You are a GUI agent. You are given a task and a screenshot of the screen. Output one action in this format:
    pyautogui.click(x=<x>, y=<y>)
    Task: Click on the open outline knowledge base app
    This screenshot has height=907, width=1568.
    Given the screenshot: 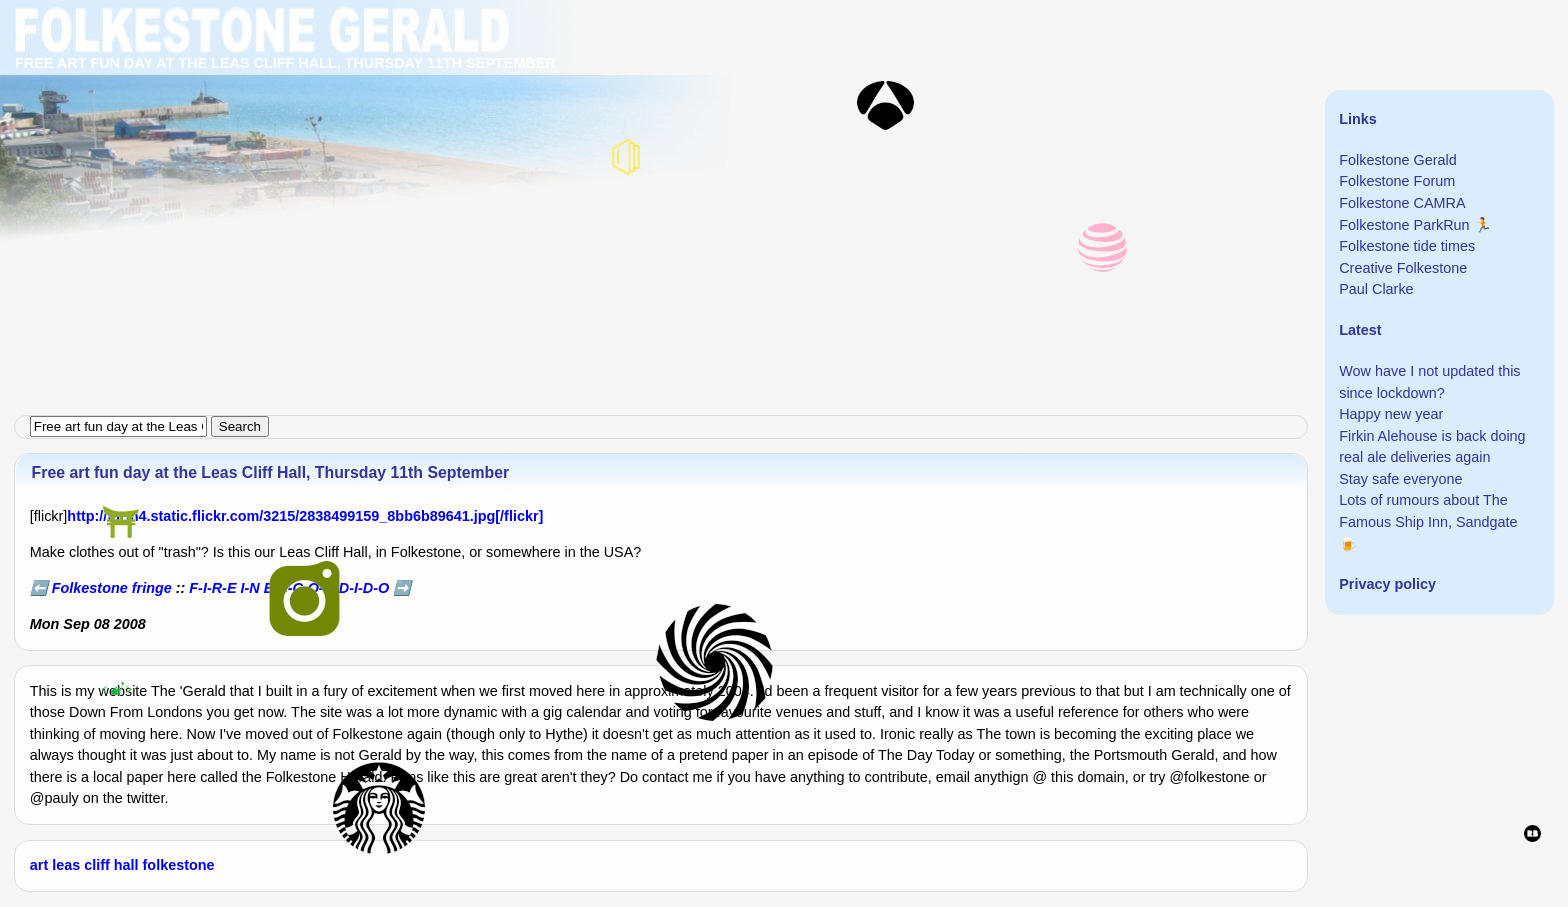 What is the action you would take?
    pyautogui.click(x=626, y=157)
    